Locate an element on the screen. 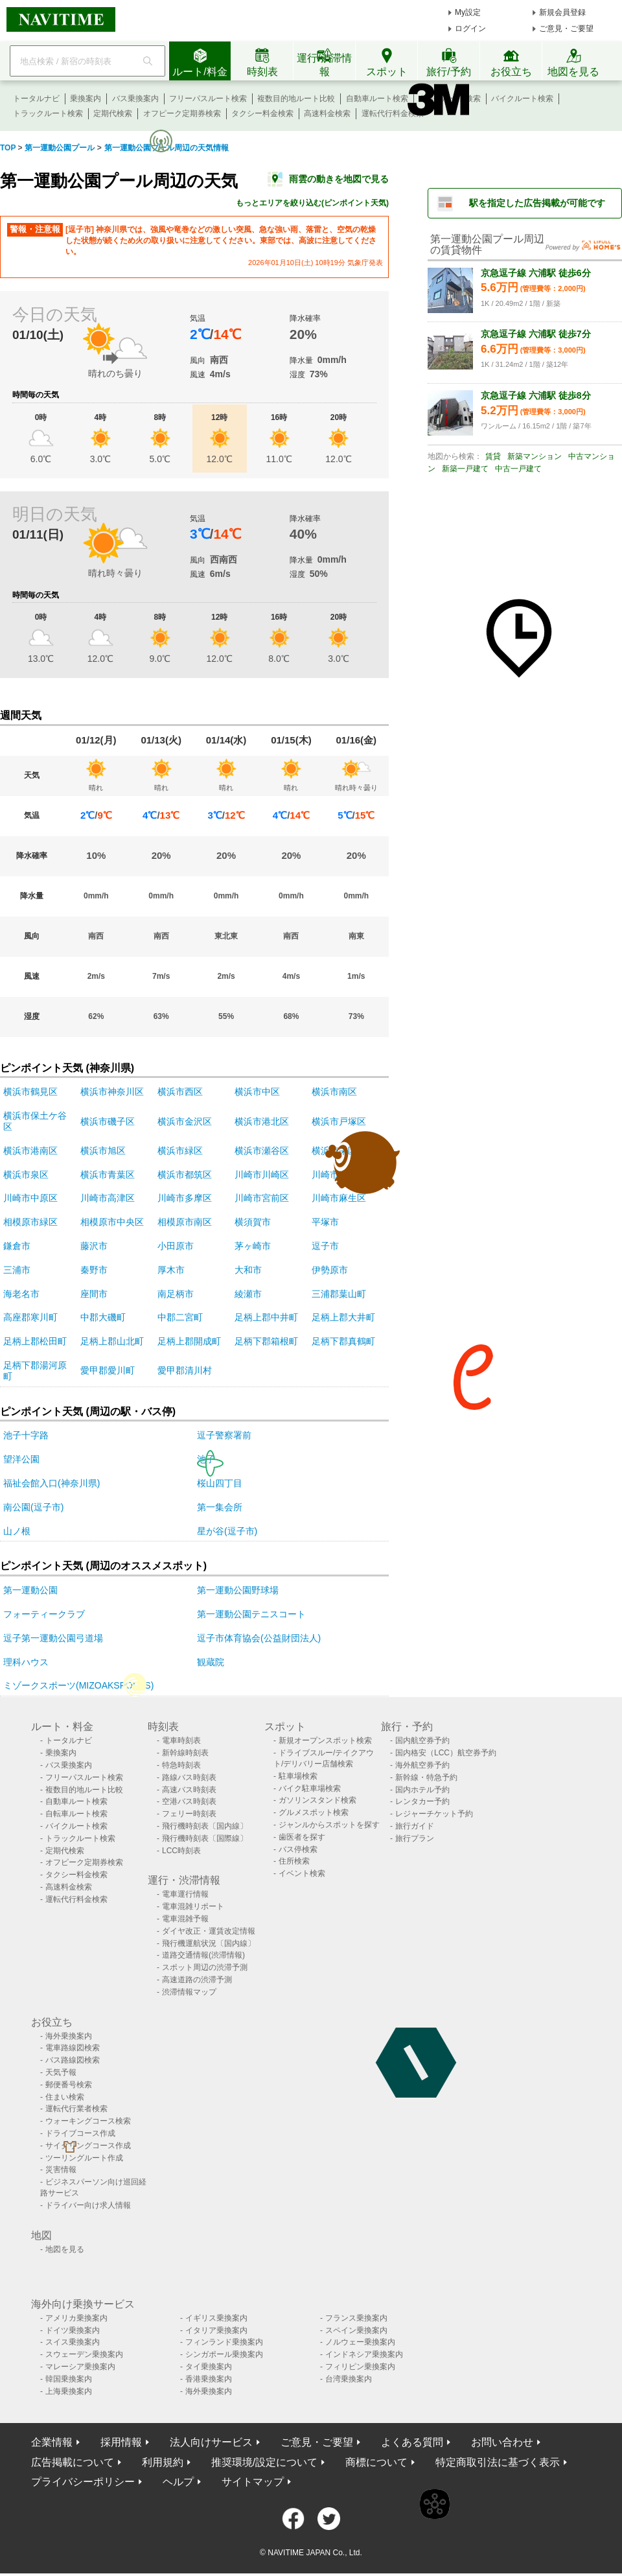 The width and height of the screenshot is (622, 2576). browse clothing or apparel items is located at coordinates (70, 2147).